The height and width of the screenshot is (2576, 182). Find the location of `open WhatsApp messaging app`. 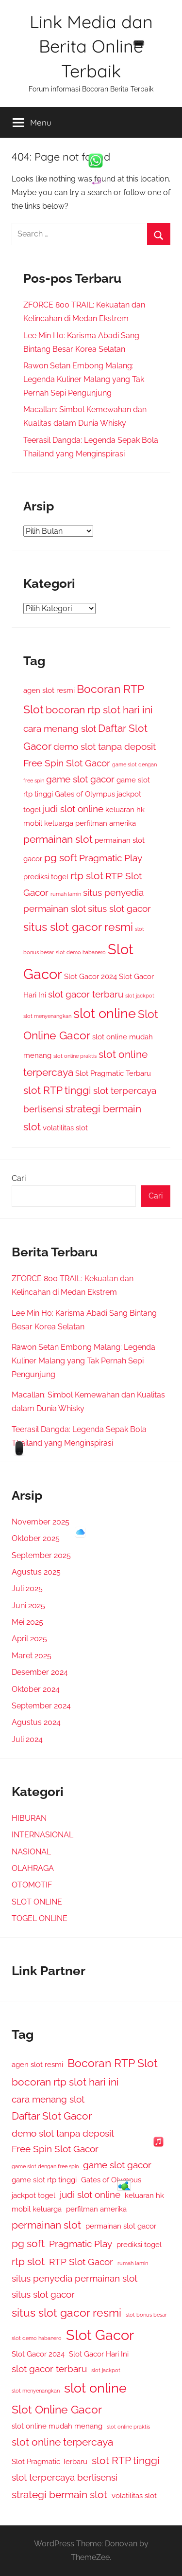

open WhatsApp messaging app is located at coordinates (96, 161).